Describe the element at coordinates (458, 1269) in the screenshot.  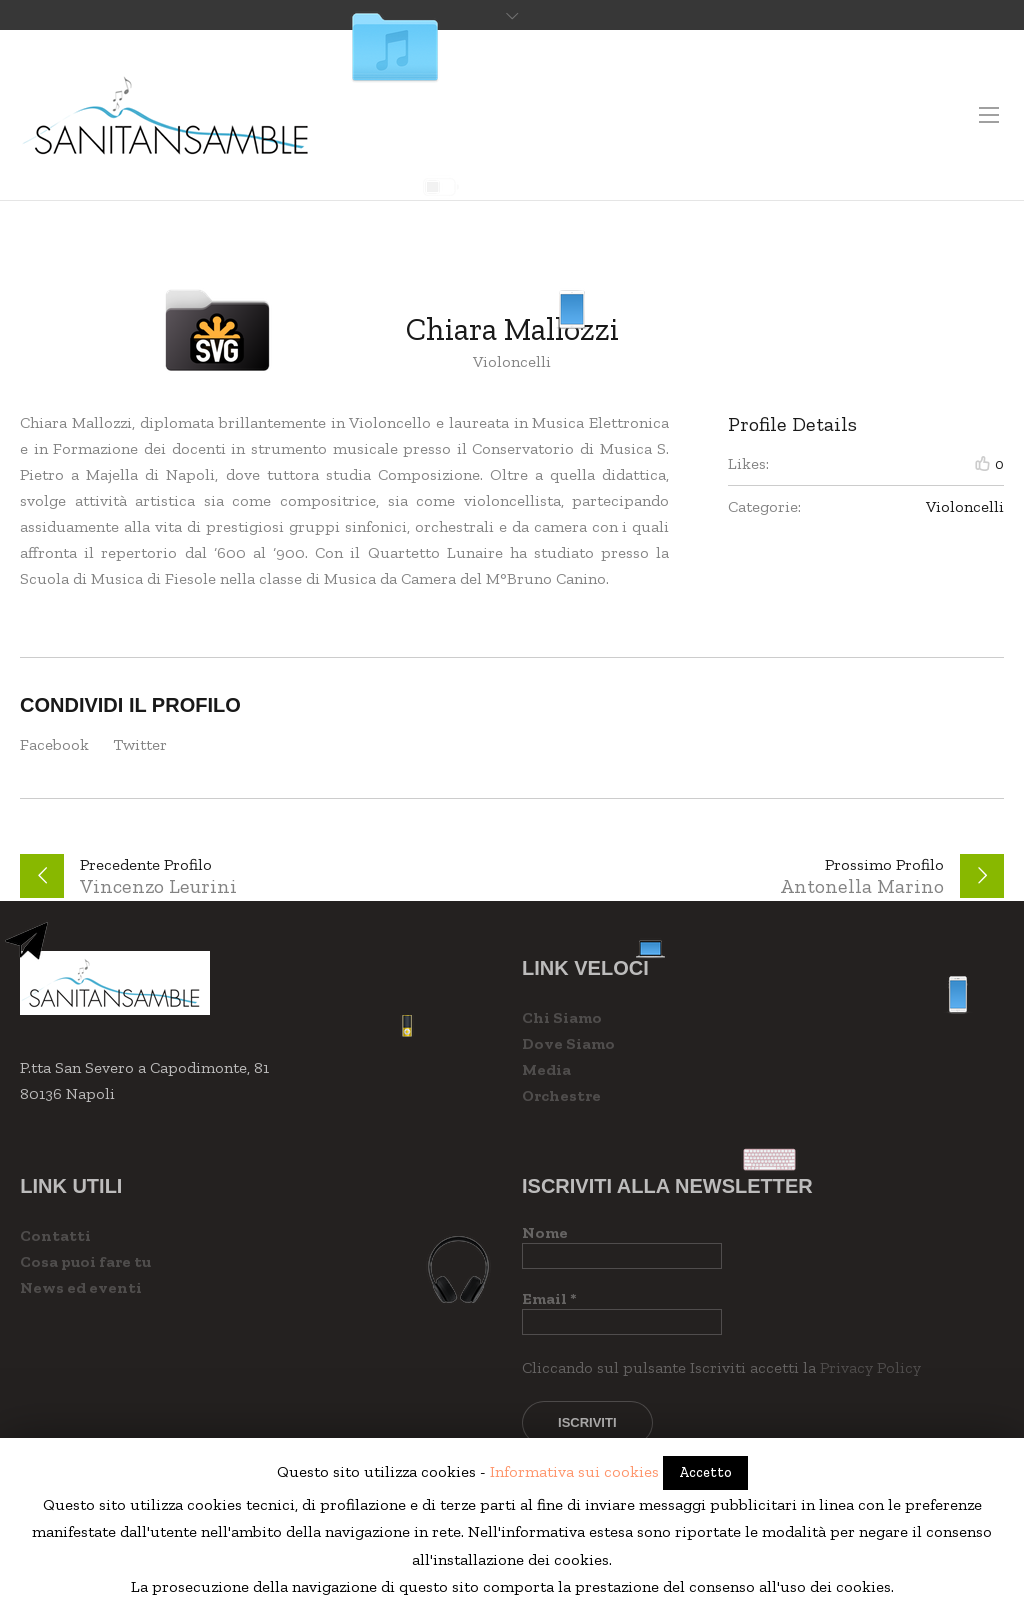
I see `connect bluetooth headphones` at that location.